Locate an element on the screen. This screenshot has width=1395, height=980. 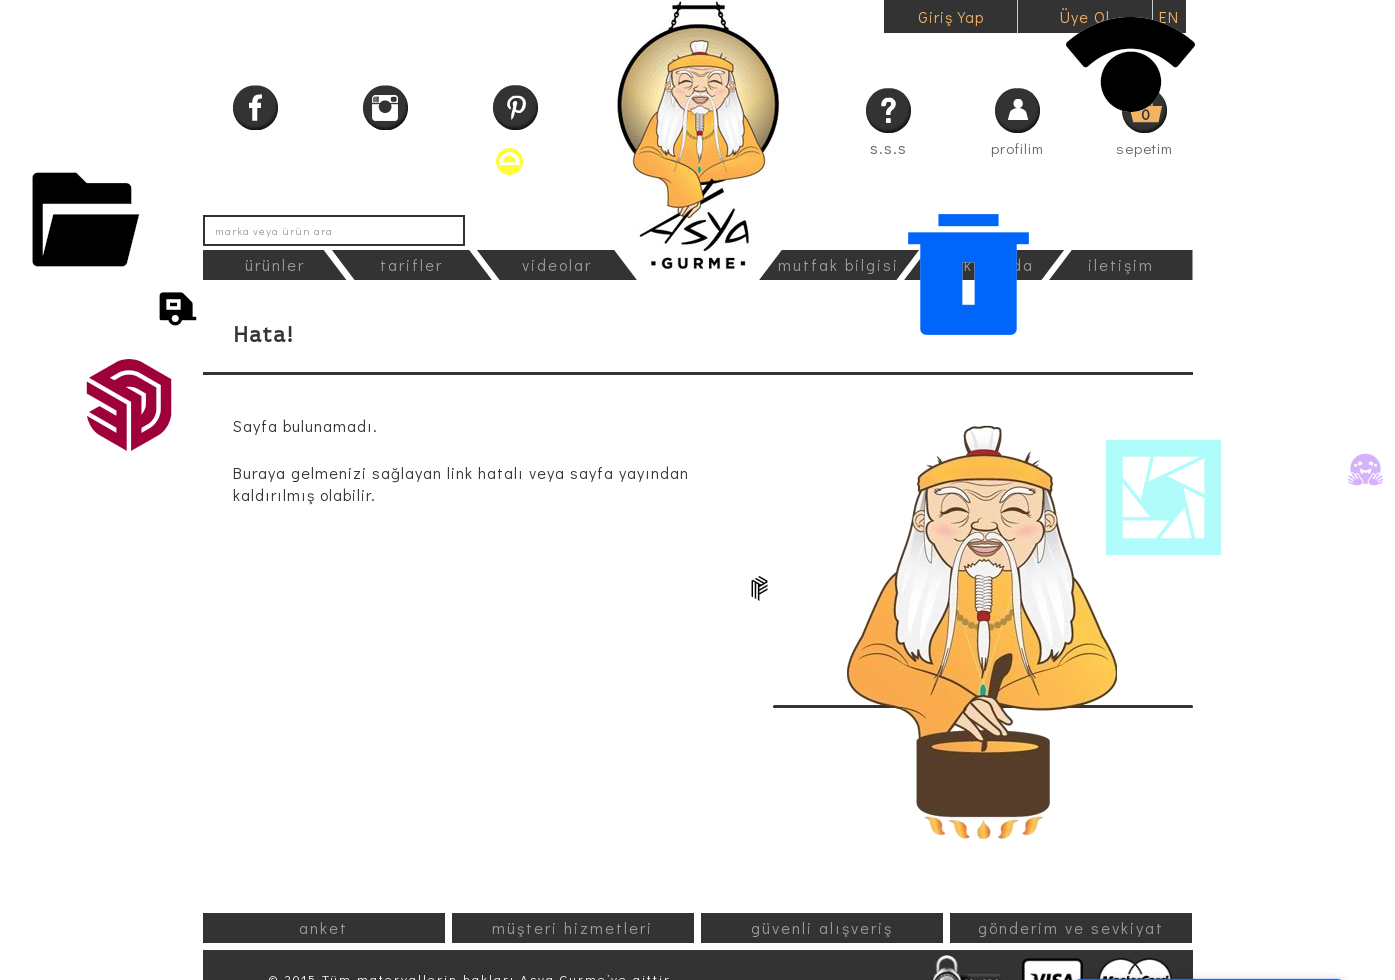
link to Pusher real-time messaging services is located at coordinates (759, 588).